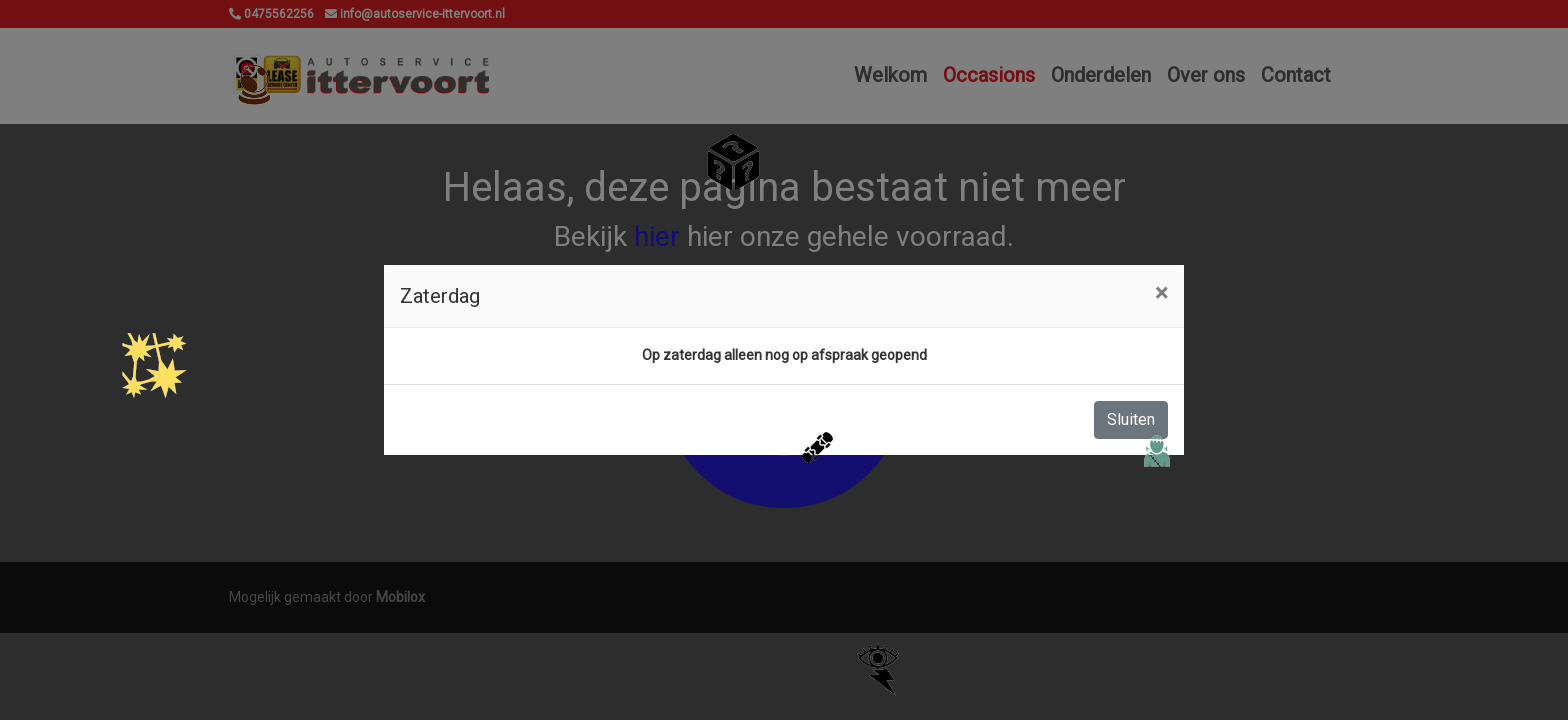  I want to click on indicates a powerful visual effect or shocking revelation, so click(878, 670).